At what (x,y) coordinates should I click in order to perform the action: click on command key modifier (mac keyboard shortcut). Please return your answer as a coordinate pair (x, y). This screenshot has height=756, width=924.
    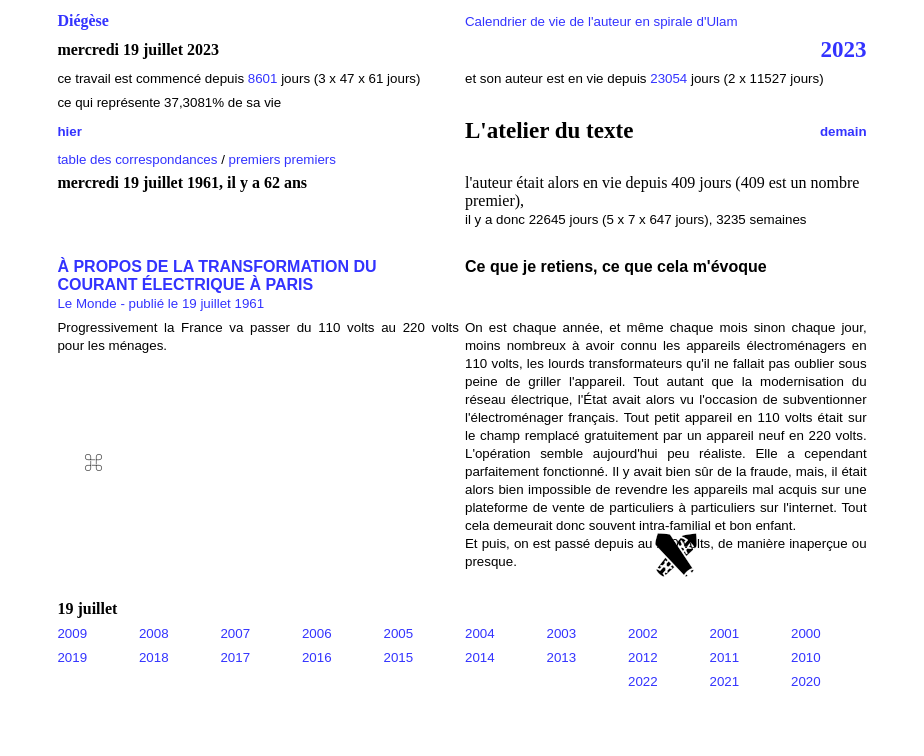
    Looking at the image, I should click on (93, 462).